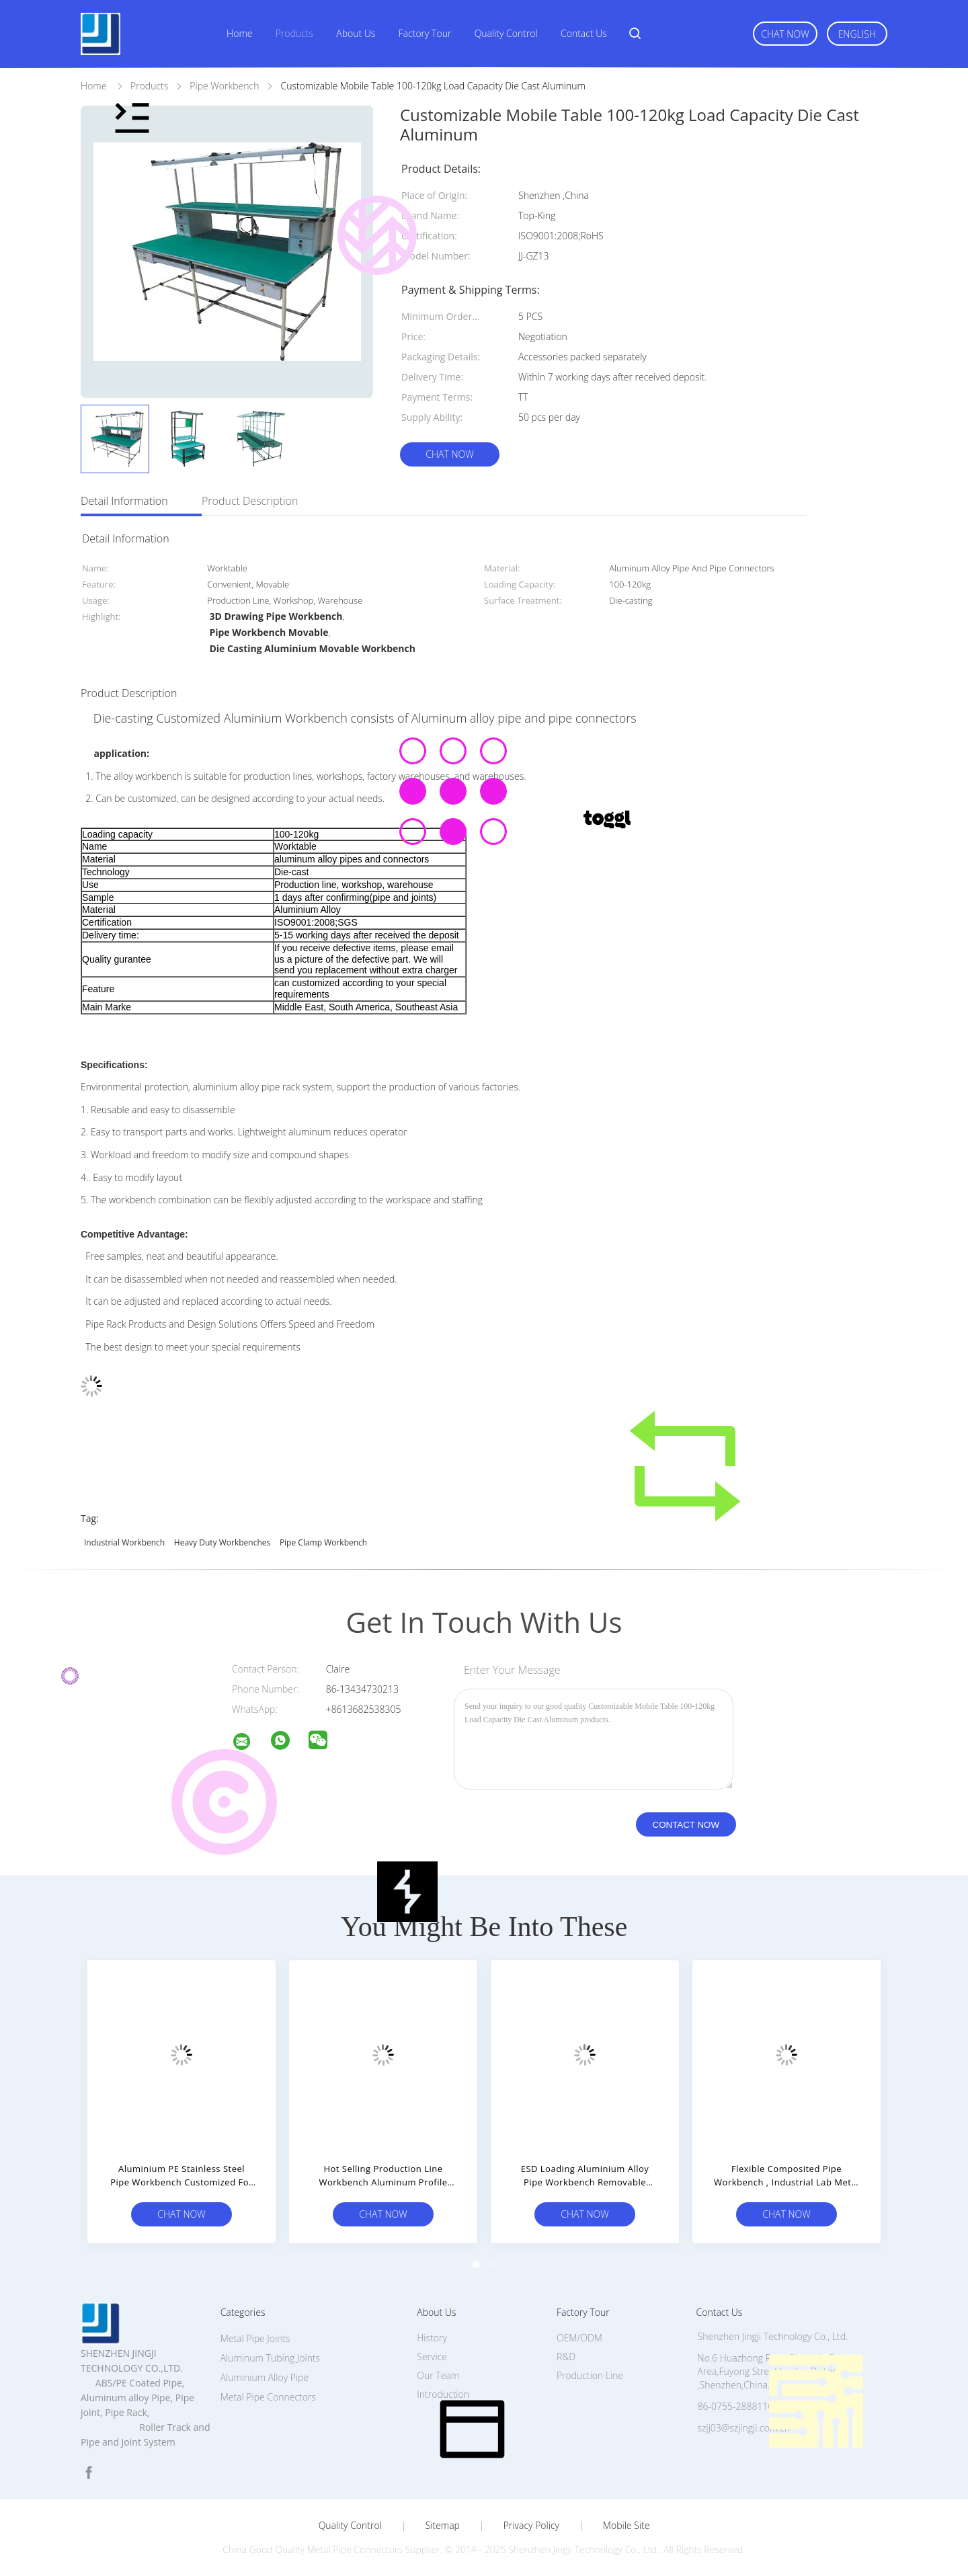  Describe the element at coordinates (70, 1676) in the screenshot. I see `photon logo` at that location.